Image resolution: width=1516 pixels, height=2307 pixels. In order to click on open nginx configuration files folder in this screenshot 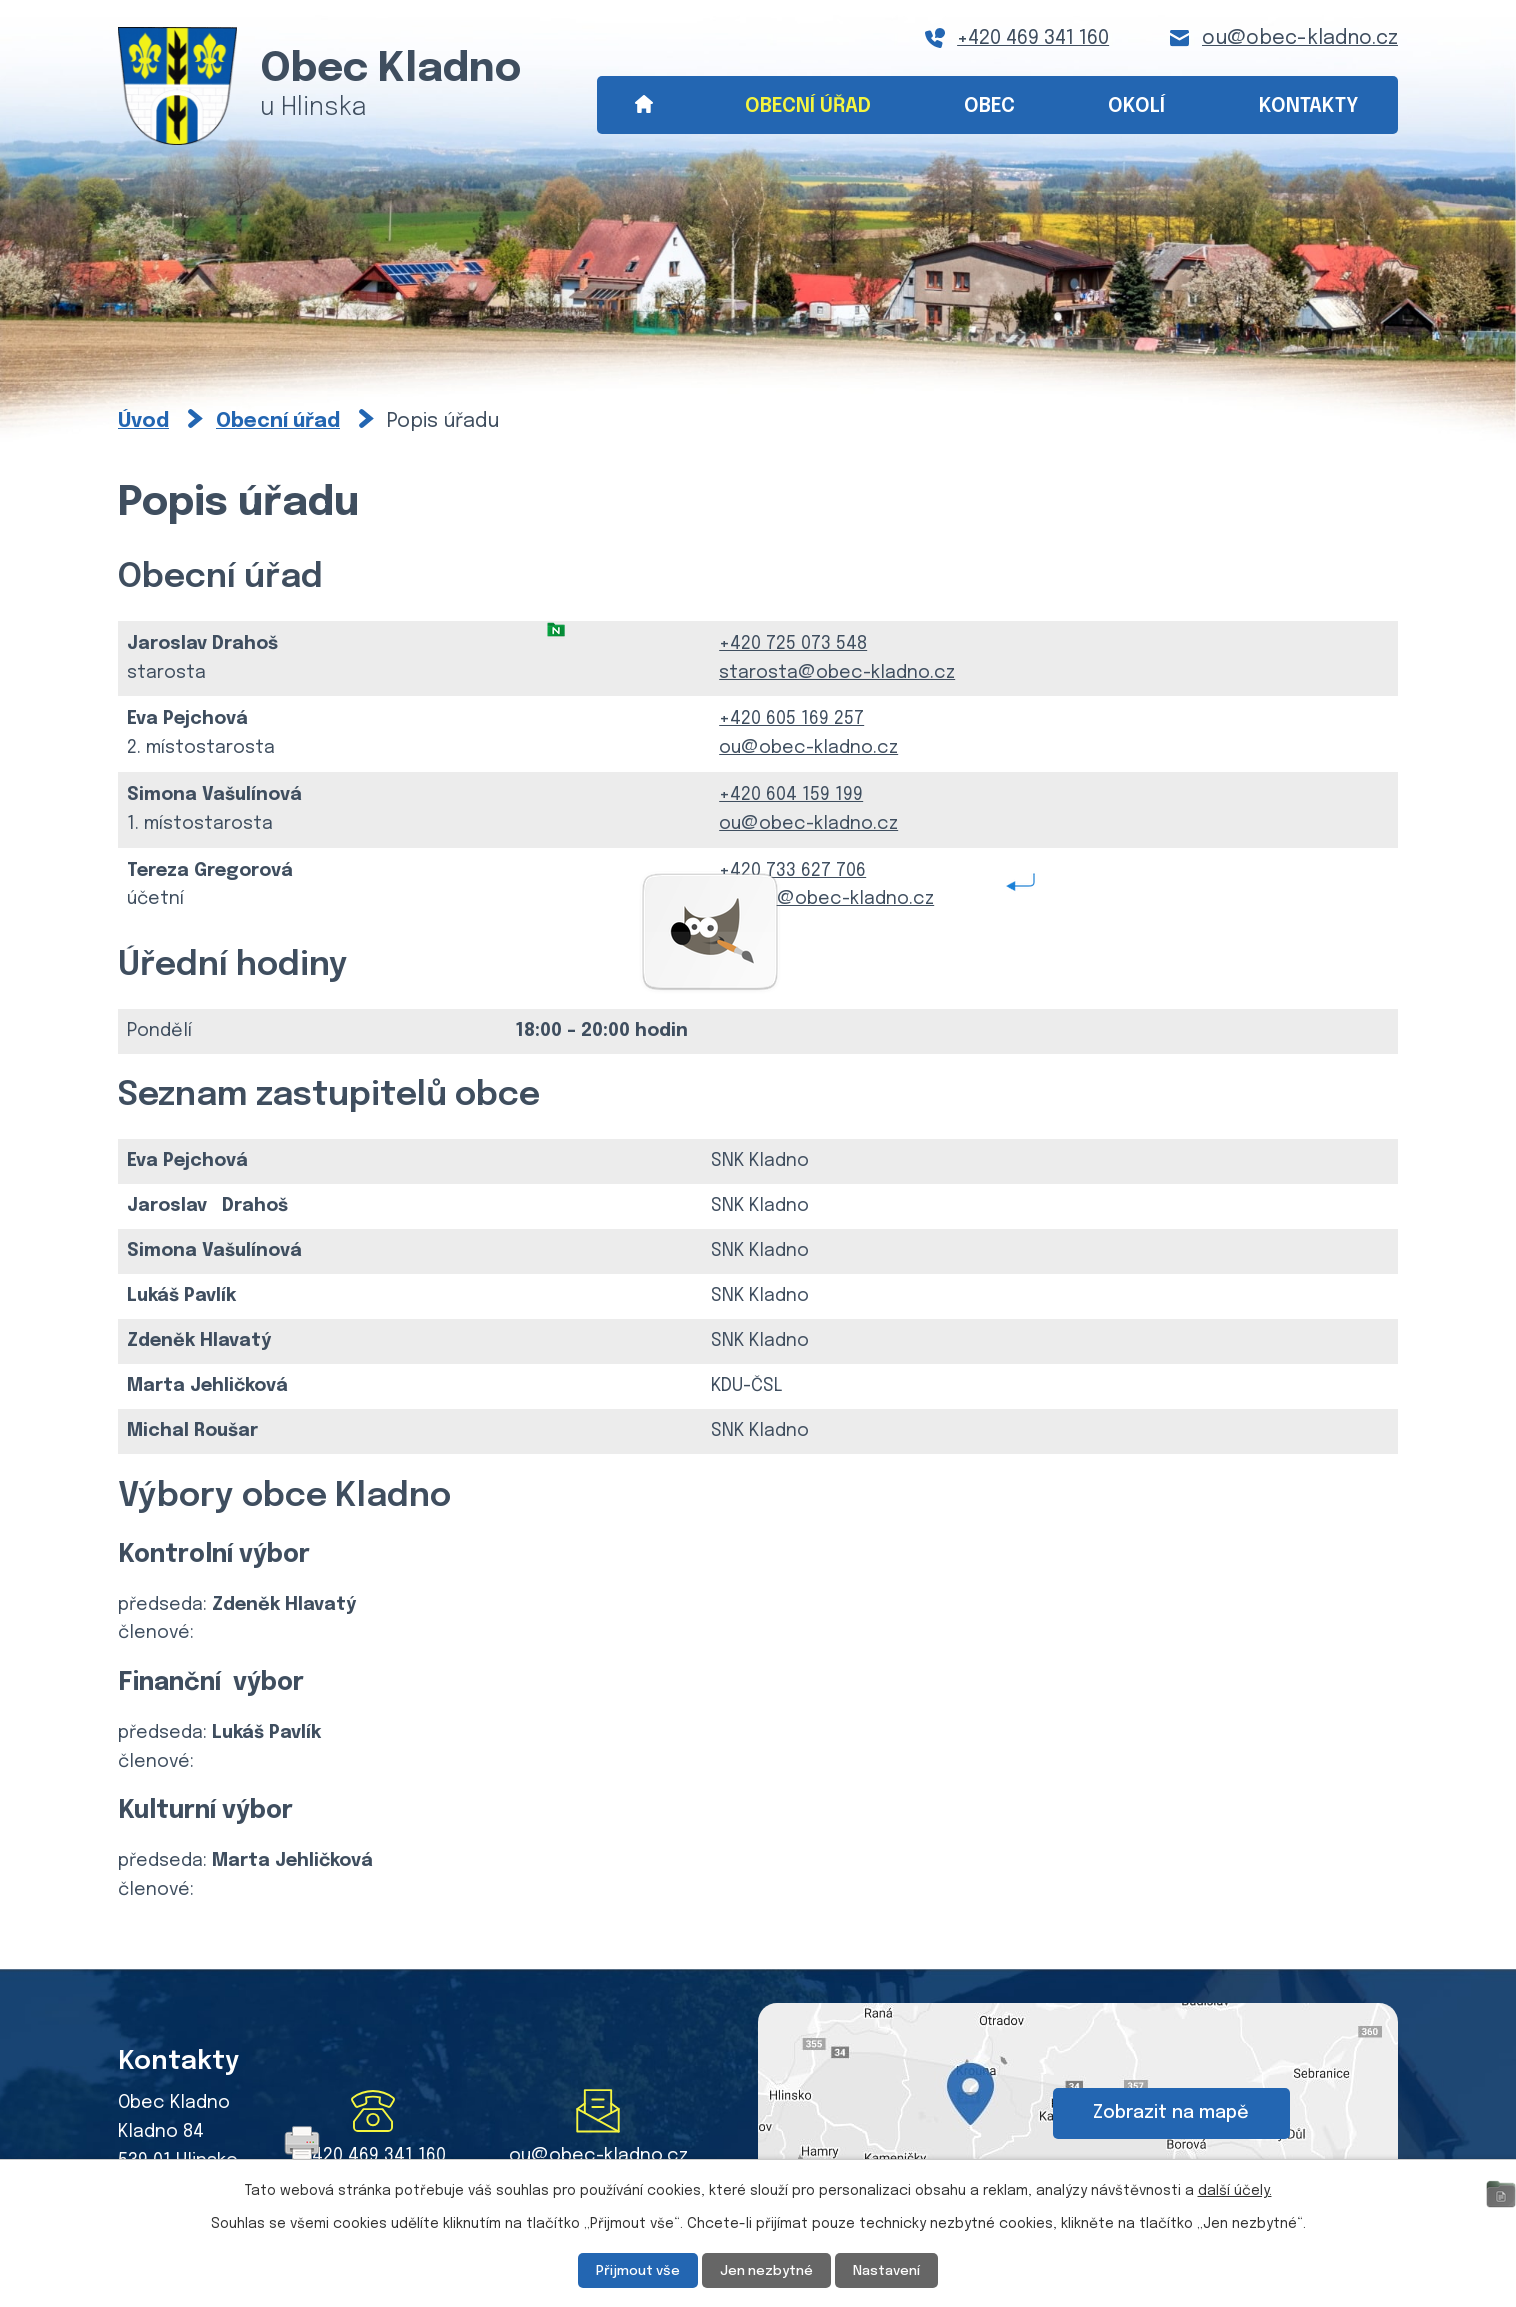, I will do `click(556, 630)`.